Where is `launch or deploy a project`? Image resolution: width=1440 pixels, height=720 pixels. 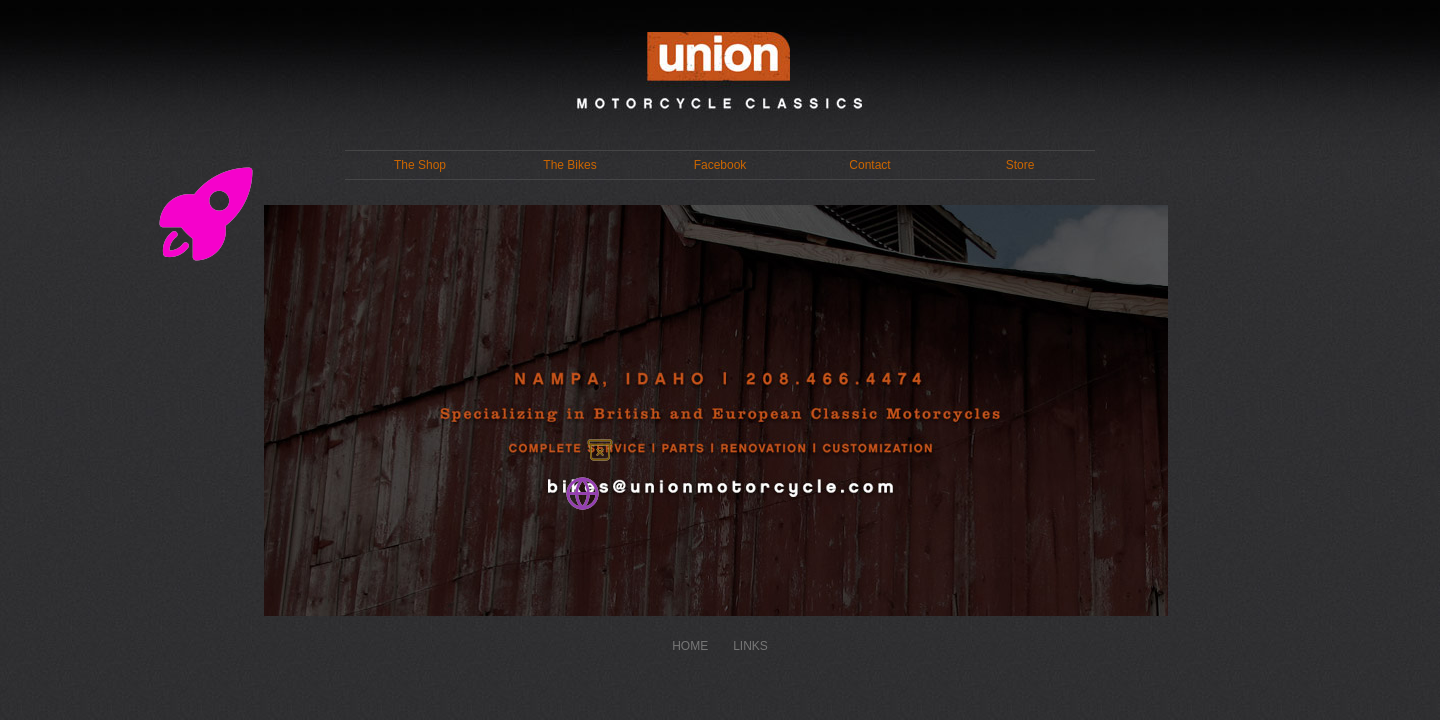
launch or deploy a project is located at coordinates (206, 214).